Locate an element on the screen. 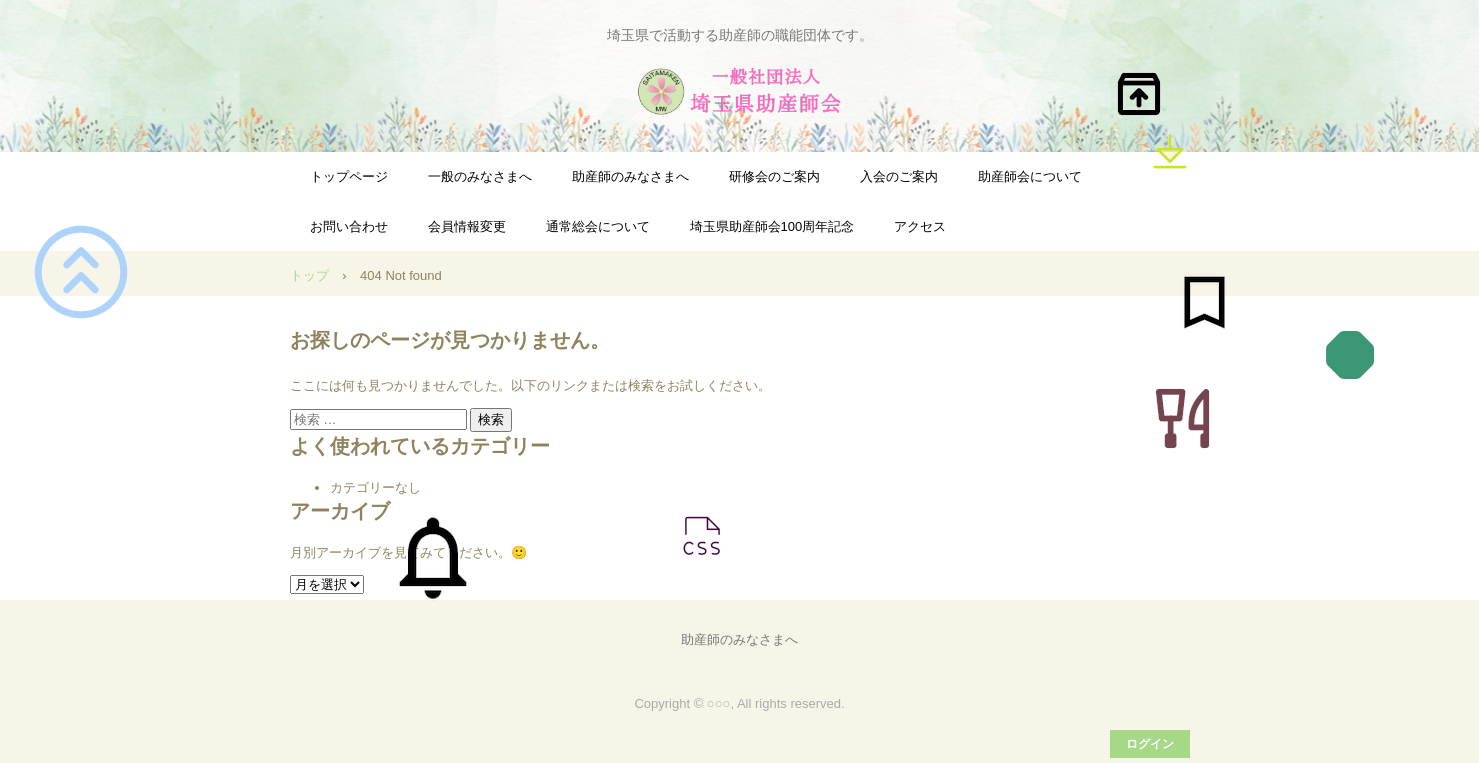 The height and width of the screenshot is (763, 1479). scroll to top of page is located at coordinates (81, 272).